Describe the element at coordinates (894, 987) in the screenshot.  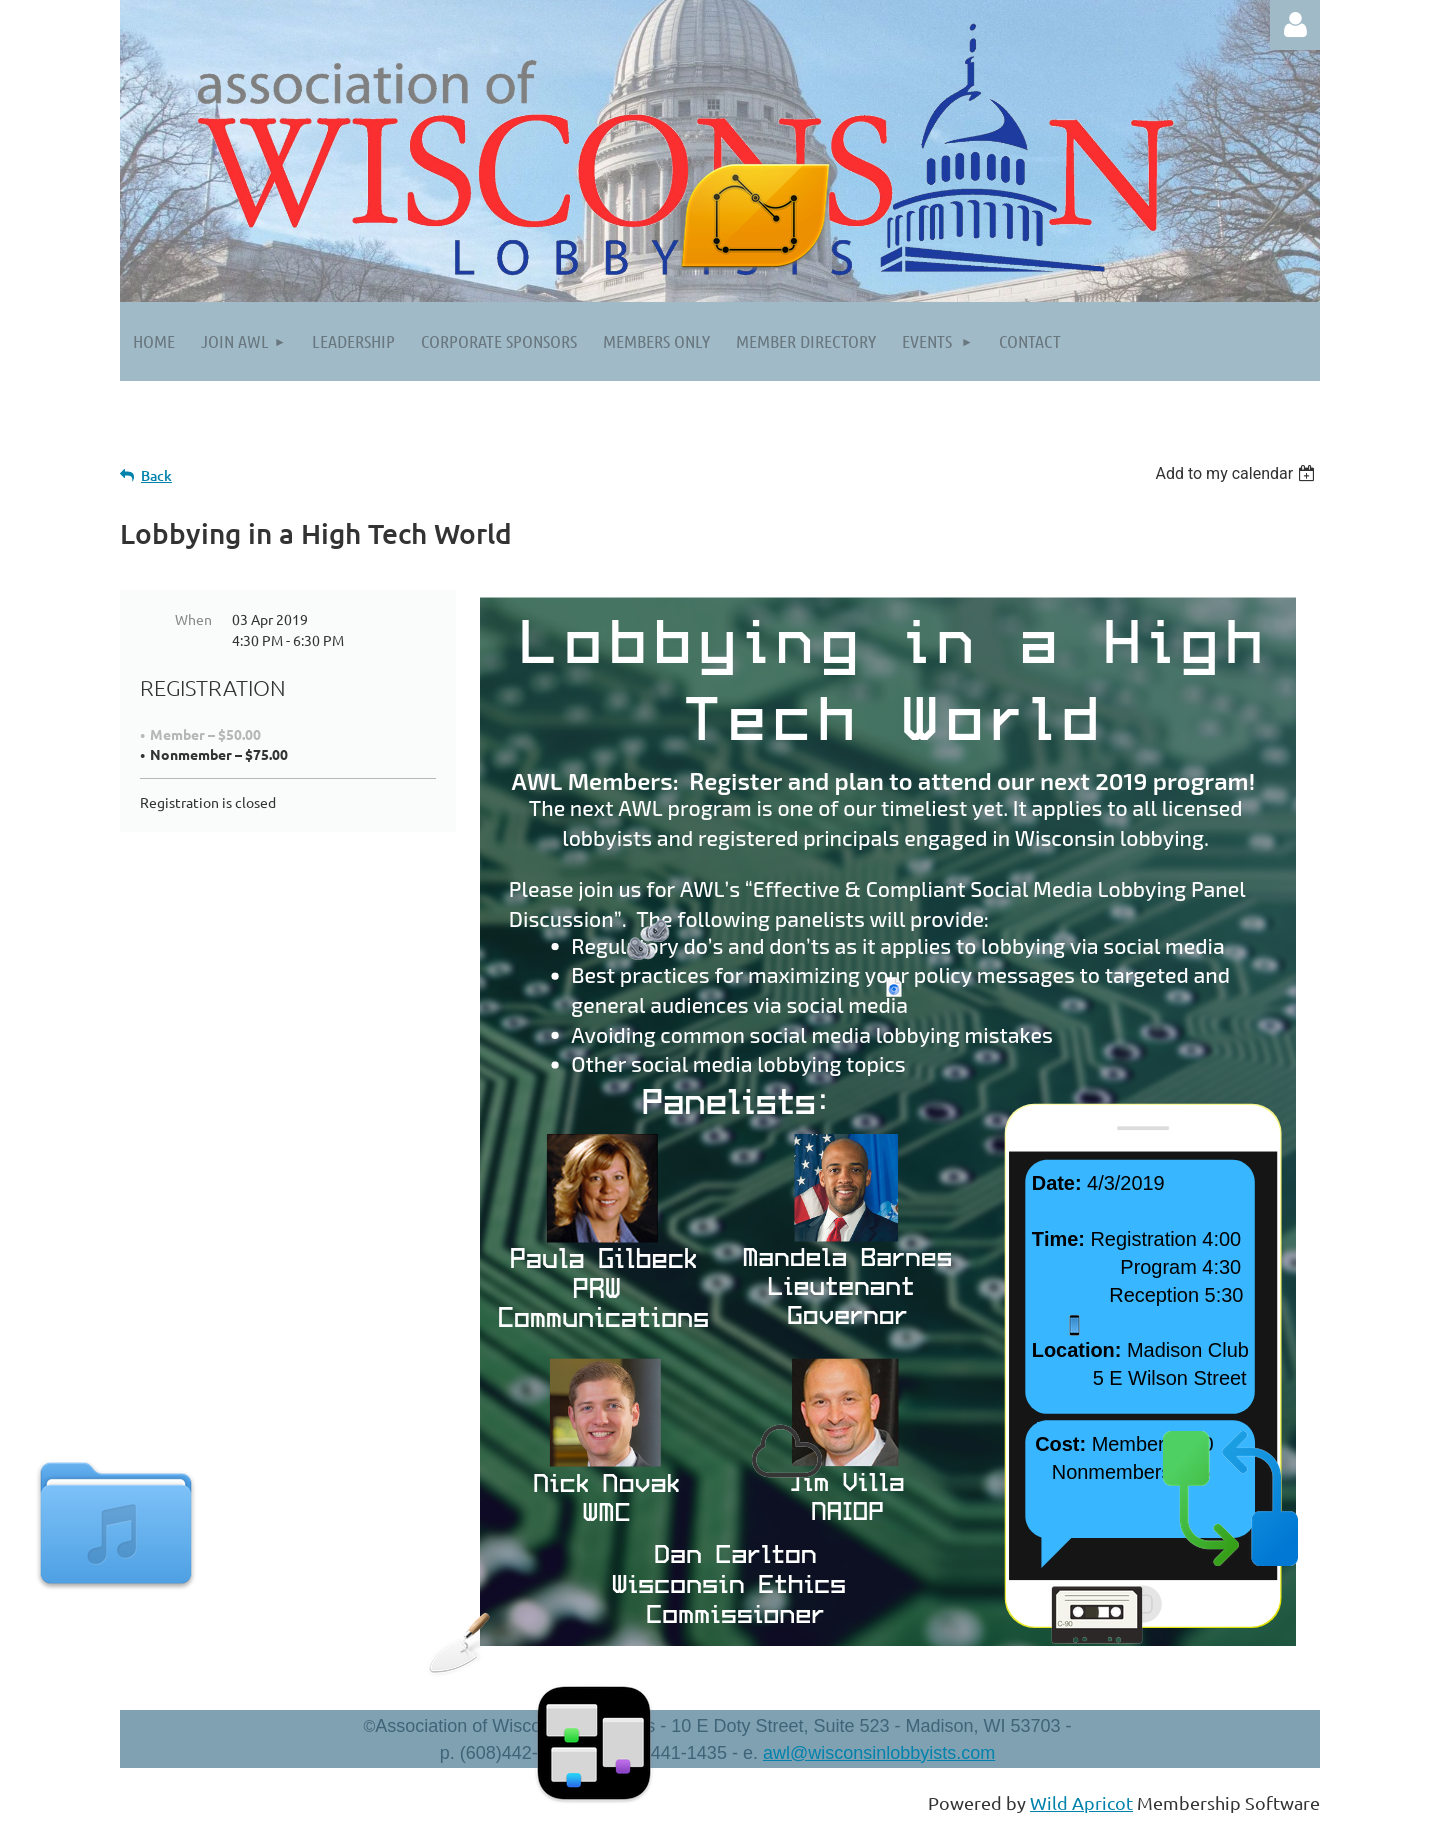
I see `open a document in chromium browser` at that location.